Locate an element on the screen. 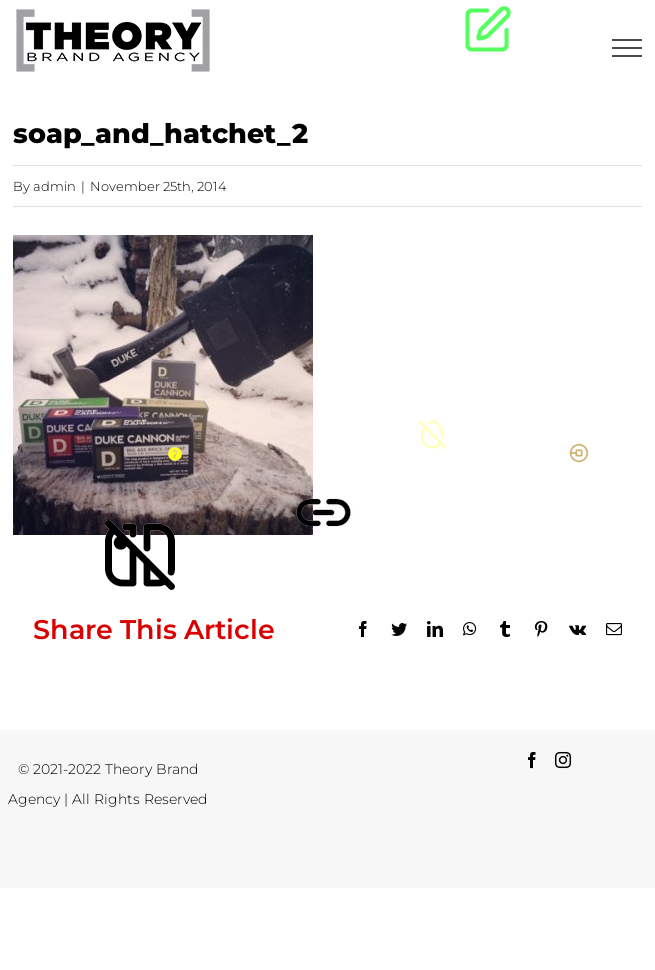 The height and width of the screenshot is (970, 655). access help or support information is located at coordinates (175, 454).